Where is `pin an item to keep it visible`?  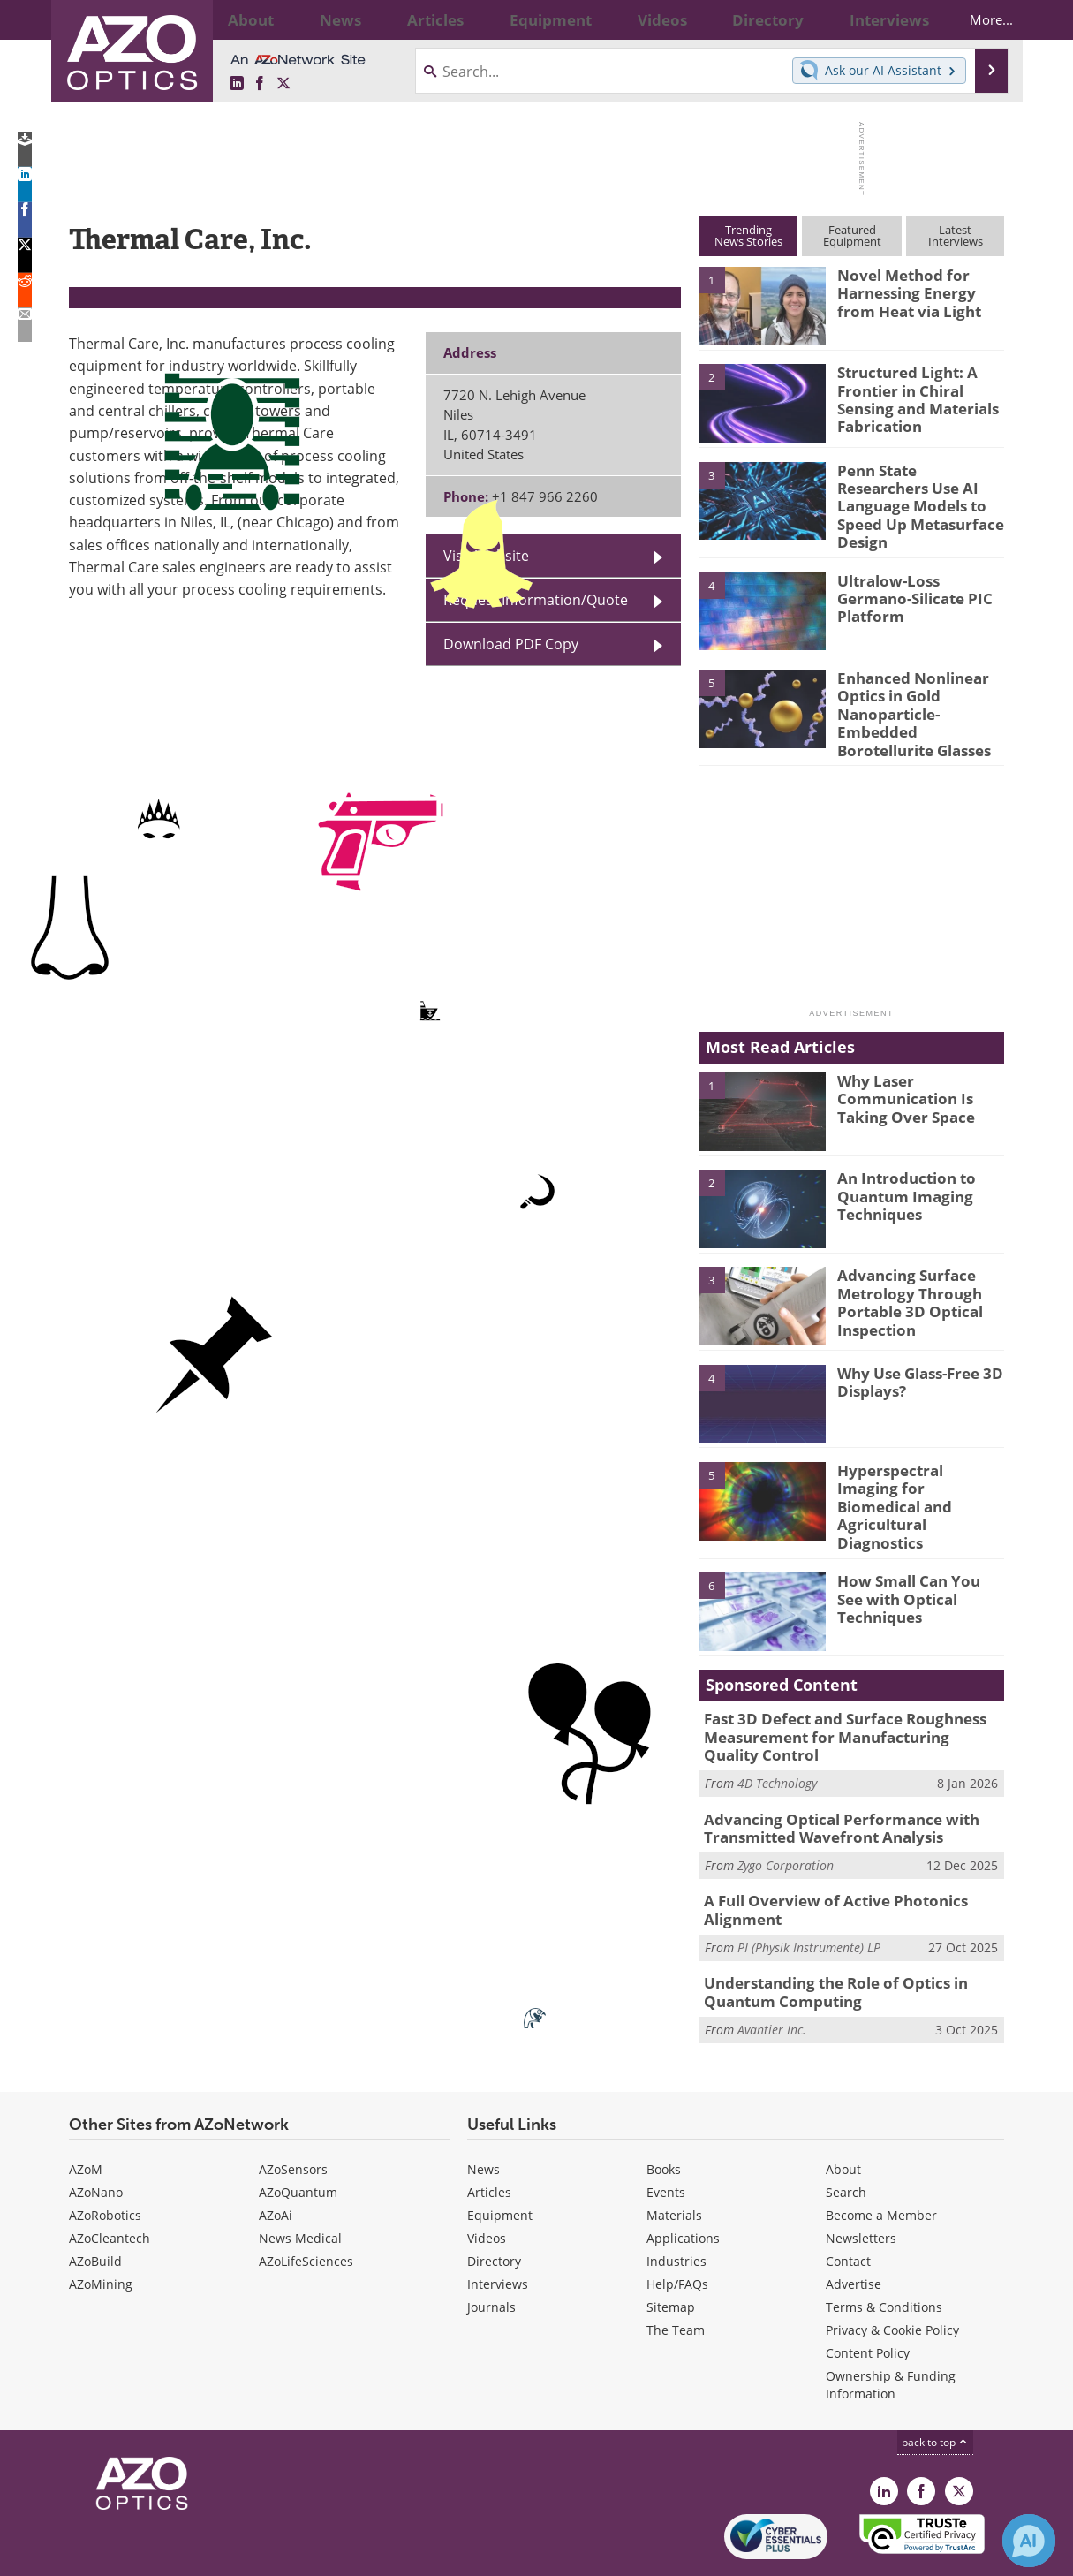
pin an item to keep it visible is located at coordinates (214, 1354).